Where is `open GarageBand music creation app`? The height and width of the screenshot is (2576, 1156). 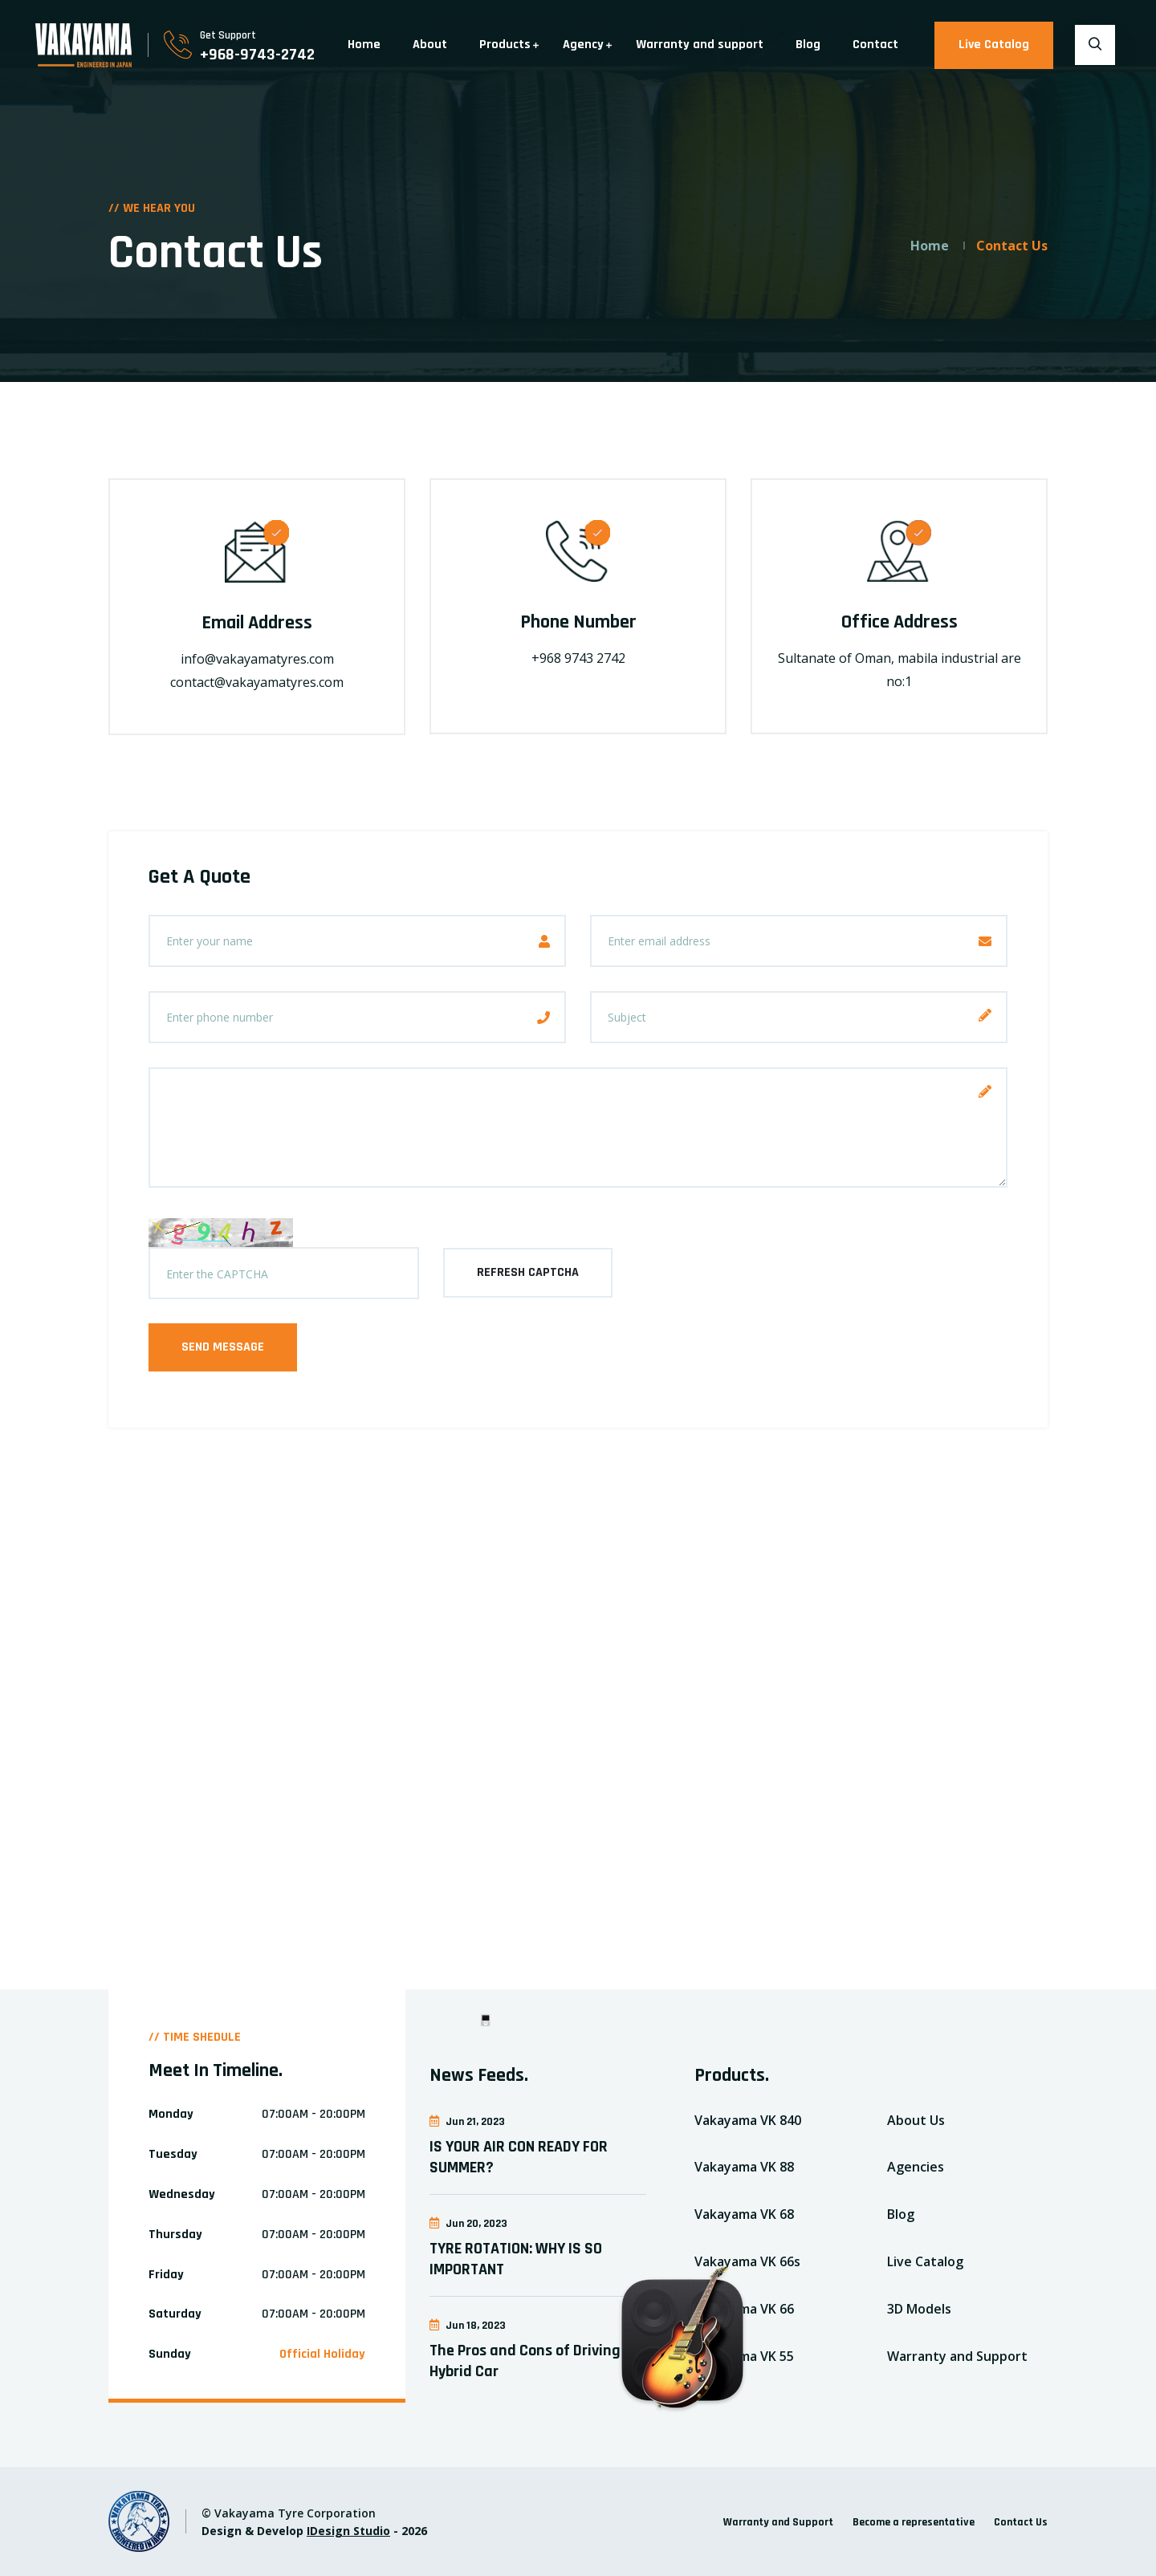
open GarageBand music creation app is located at coordinates (682, 2340).